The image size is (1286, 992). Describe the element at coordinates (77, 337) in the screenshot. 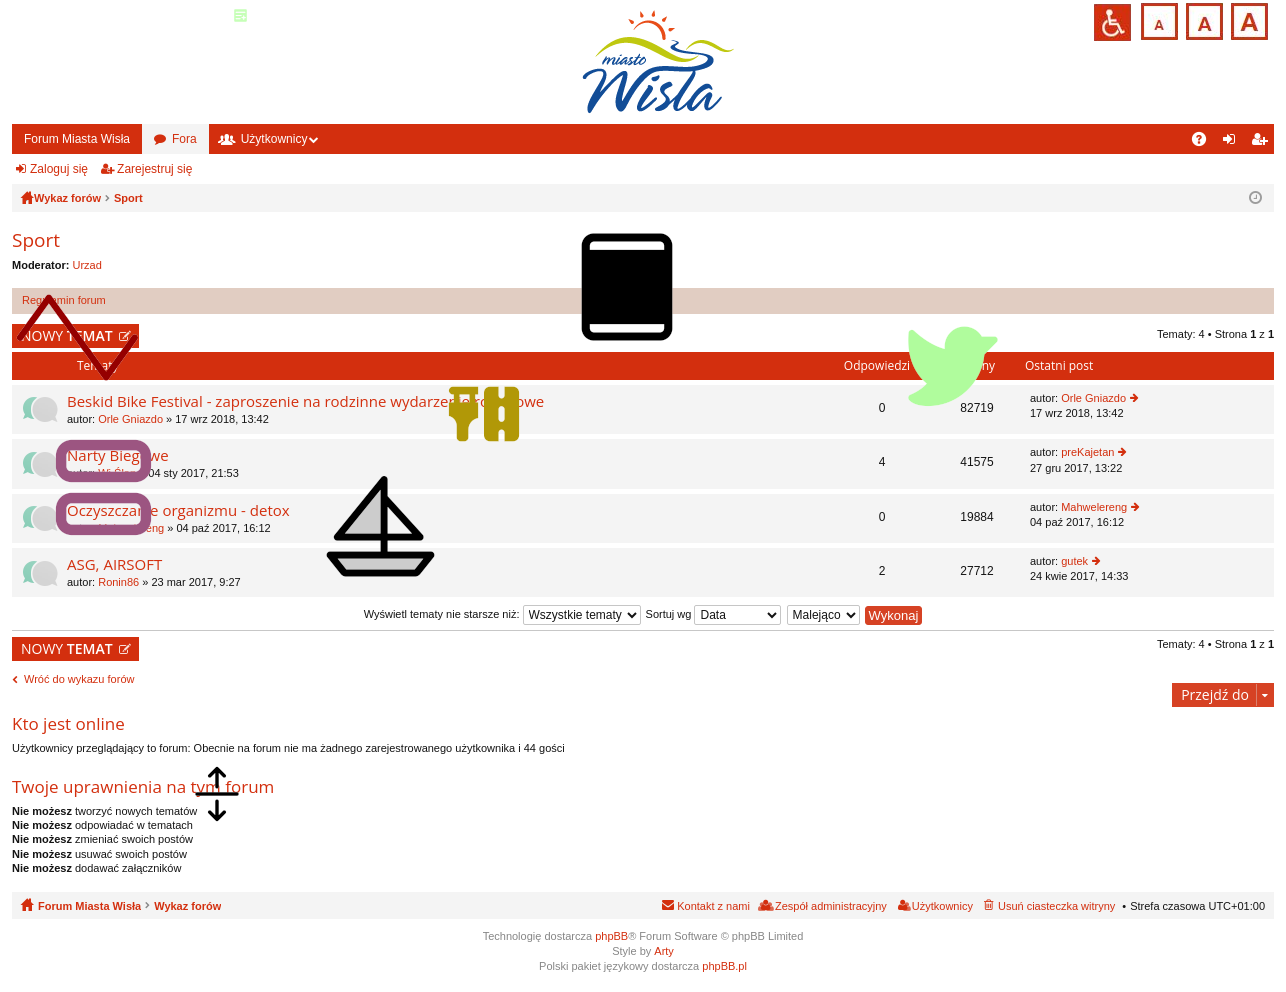

I see `toggle triangle waveform in audio synthesizer` at that location.